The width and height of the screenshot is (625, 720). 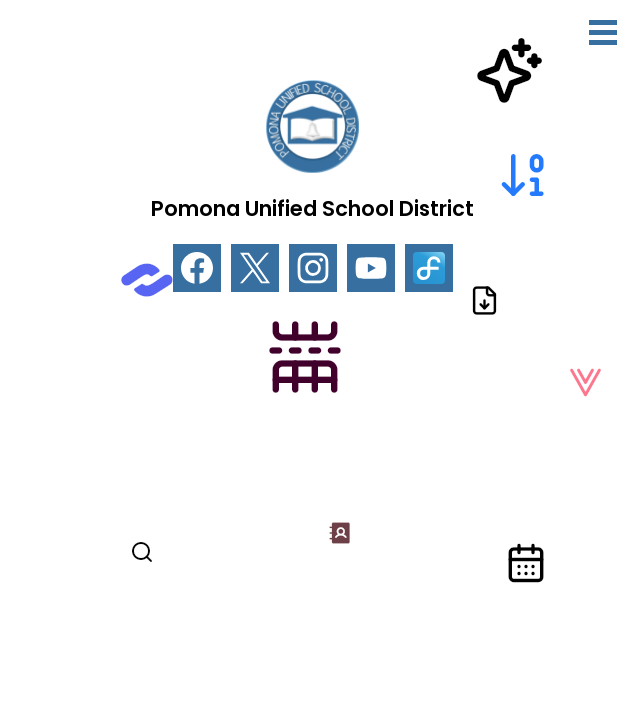 What do you see at coordinates (305, 357) in the screenshot?
I see `split table rows into separate sections` at bounding box center [305, 357].